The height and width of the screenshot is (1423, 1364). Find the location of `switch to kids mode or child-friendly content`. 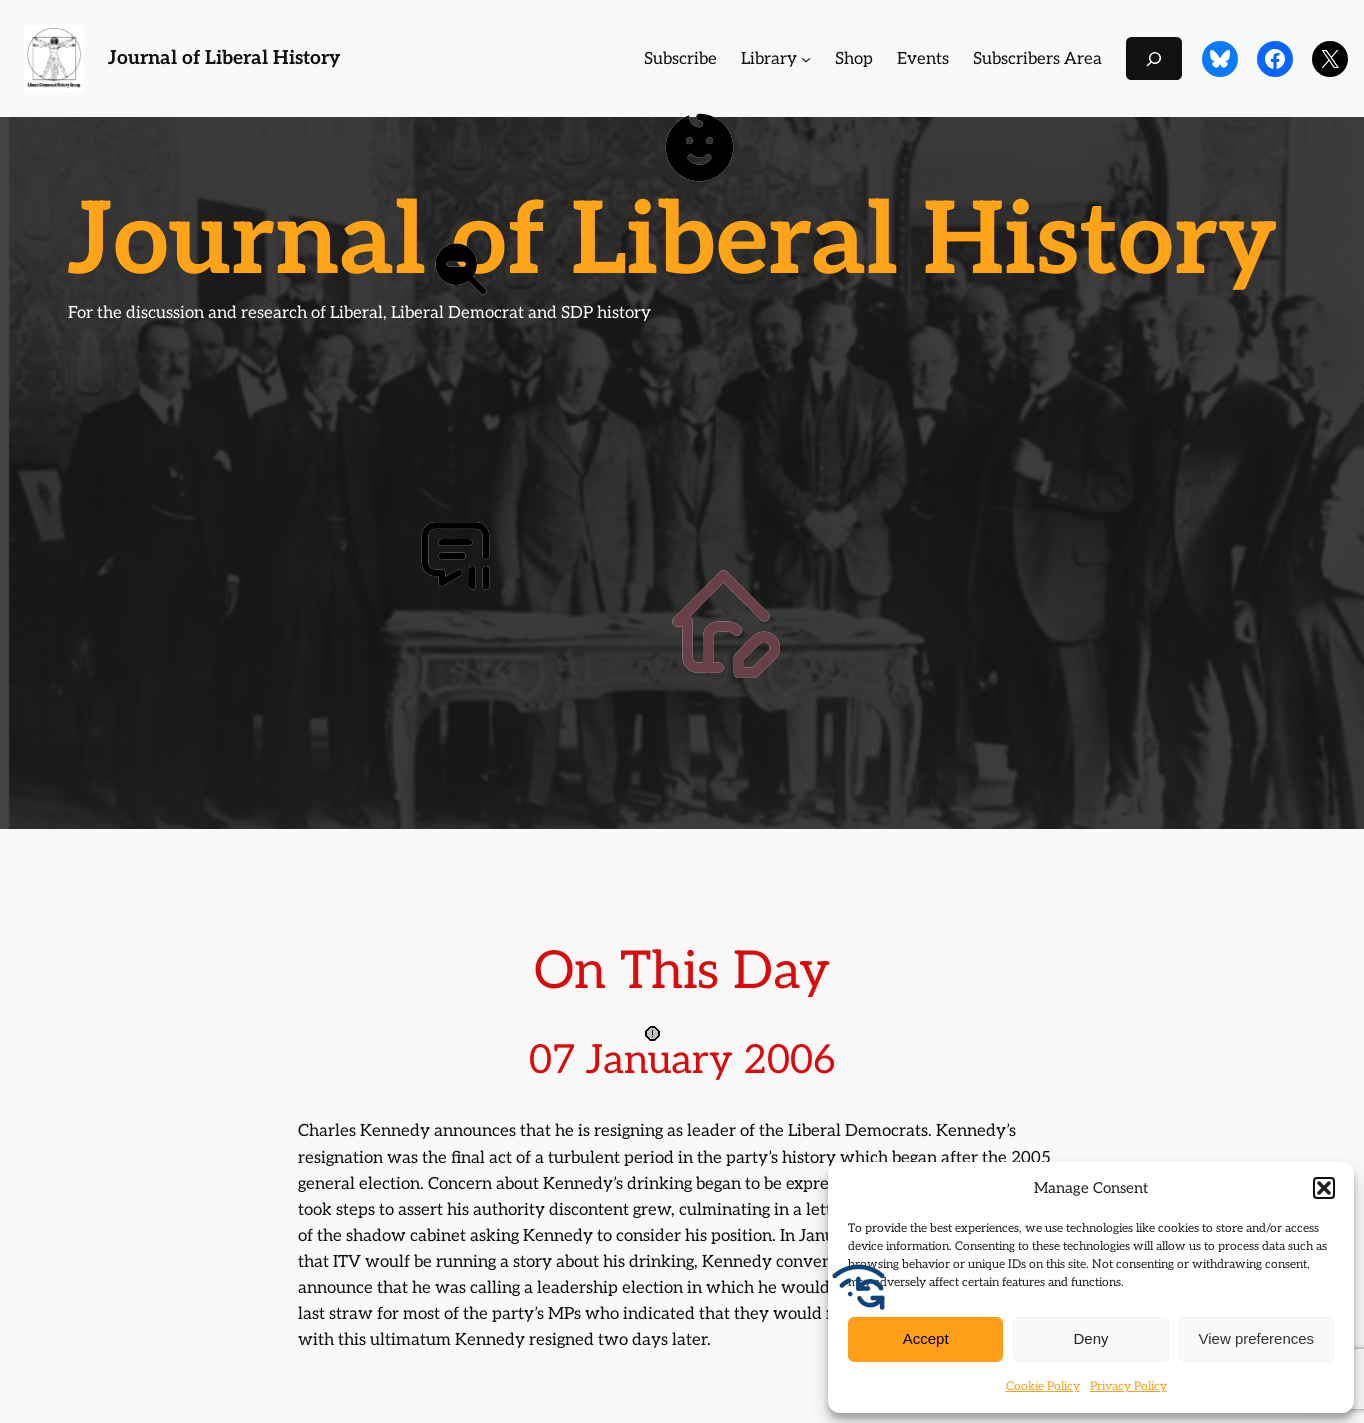

switch to kids mode or child-friendly content is located at coordinates (699, 147).